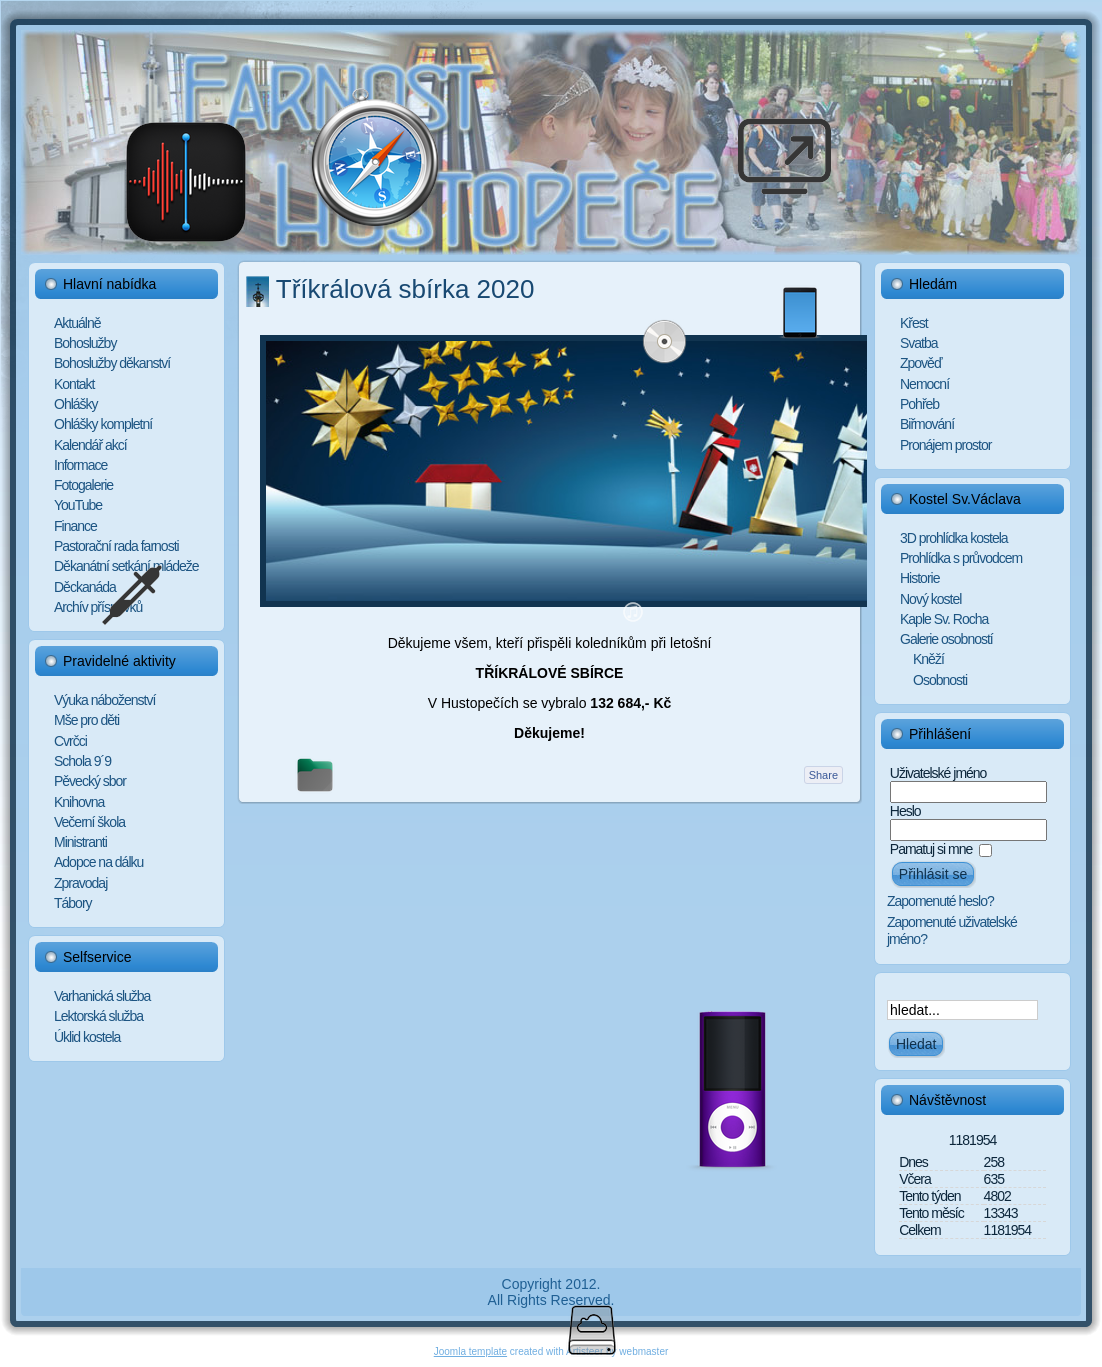  Describe the element at coordinates (800, 308) in the screenshot. I see `manage connected iPad mini device` at that location.